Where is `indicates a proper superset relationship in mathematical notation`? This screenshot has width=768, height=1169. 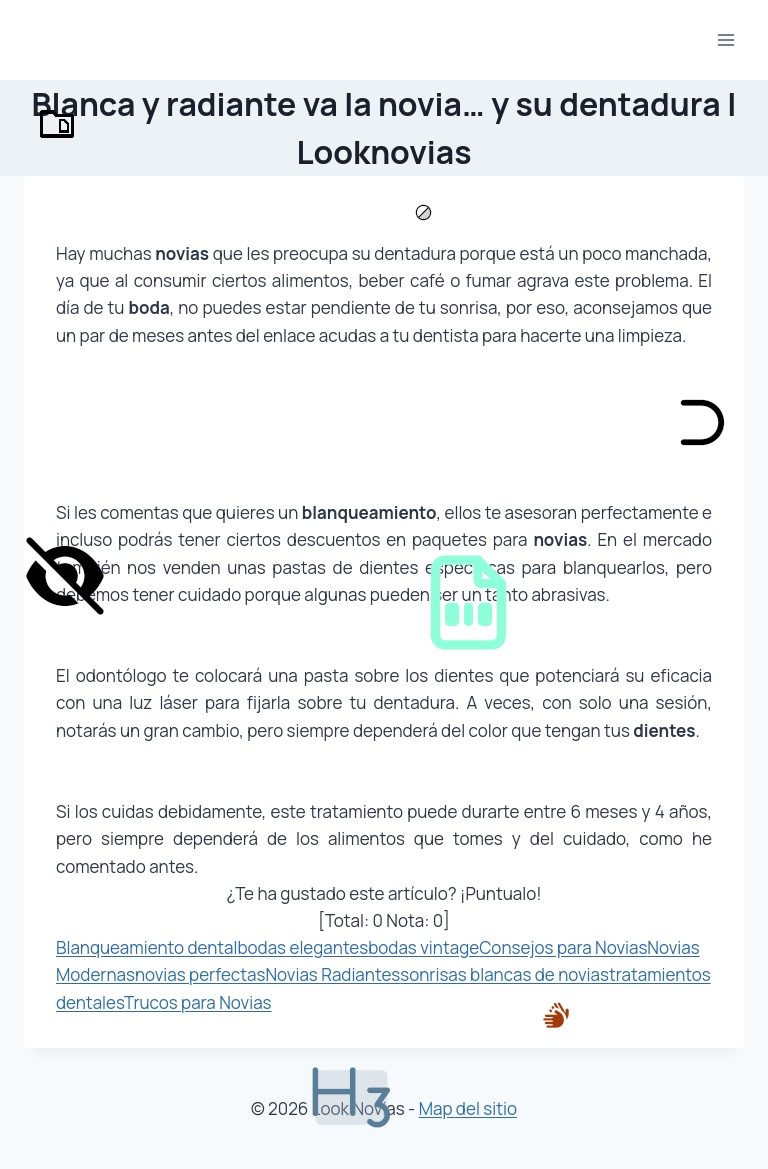 indicates a proper superset relationship in mathematical notation is located at coordinates (699, 422).